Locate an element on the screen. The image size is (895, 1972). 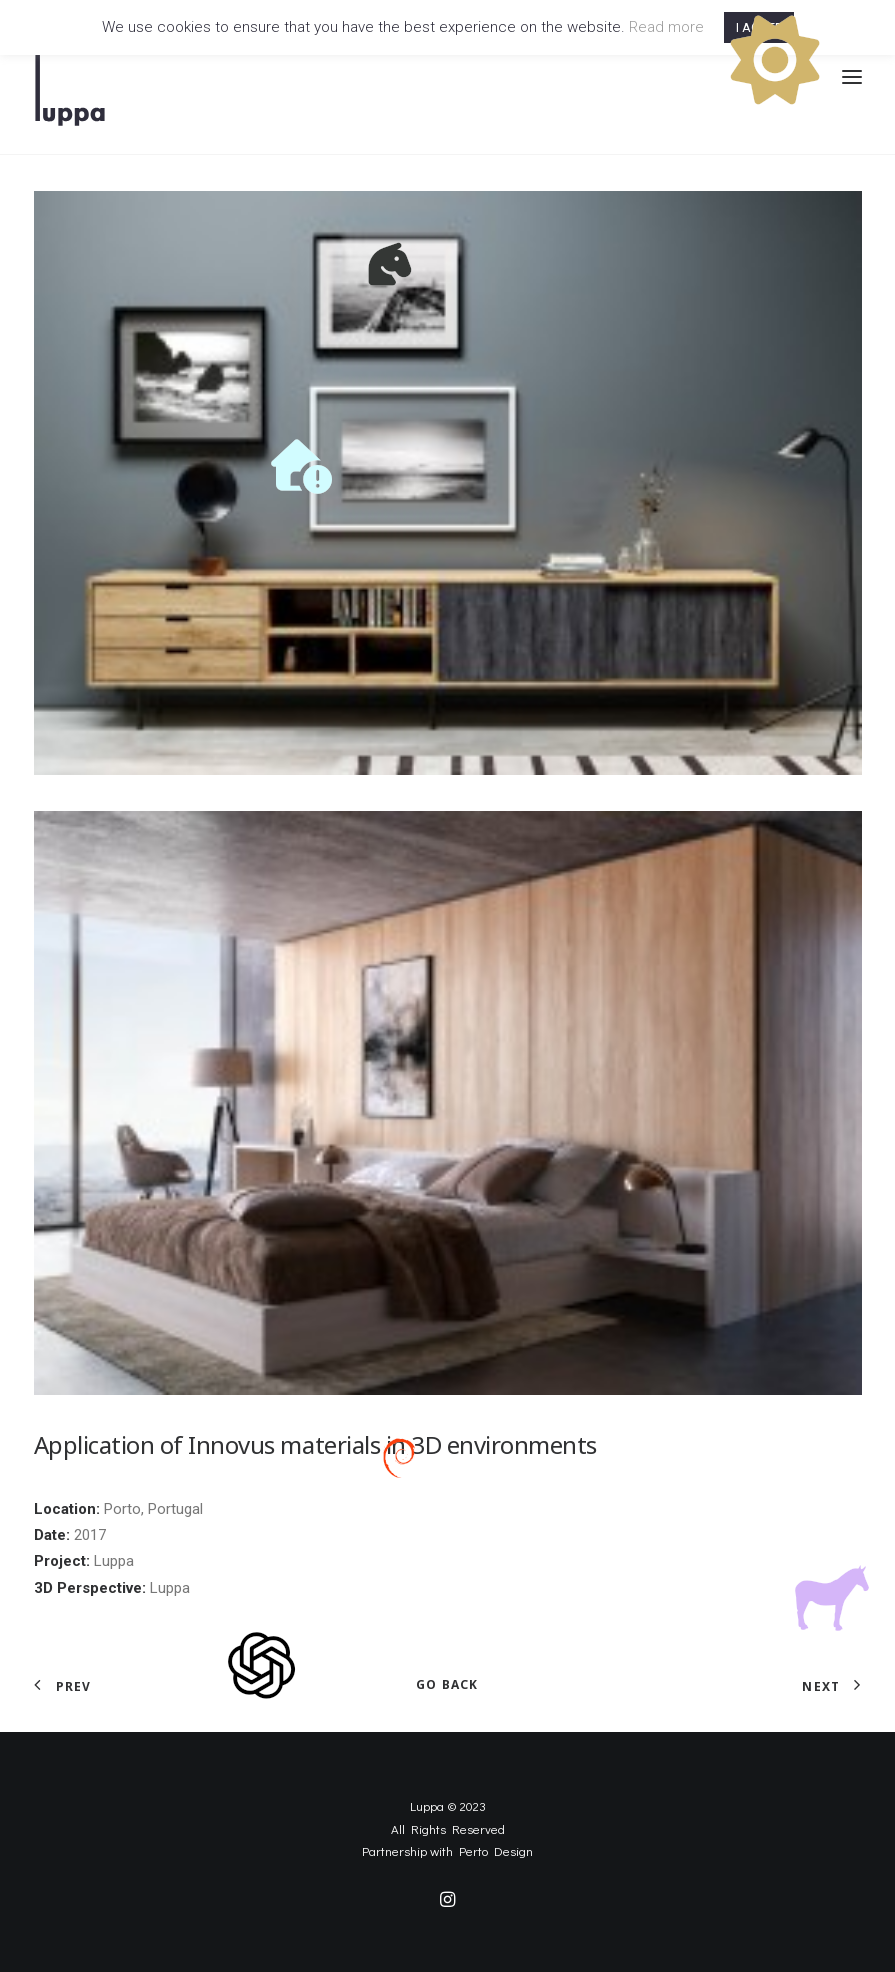
visit Sticker Mule website or app is located at coordinates (832, 1598).